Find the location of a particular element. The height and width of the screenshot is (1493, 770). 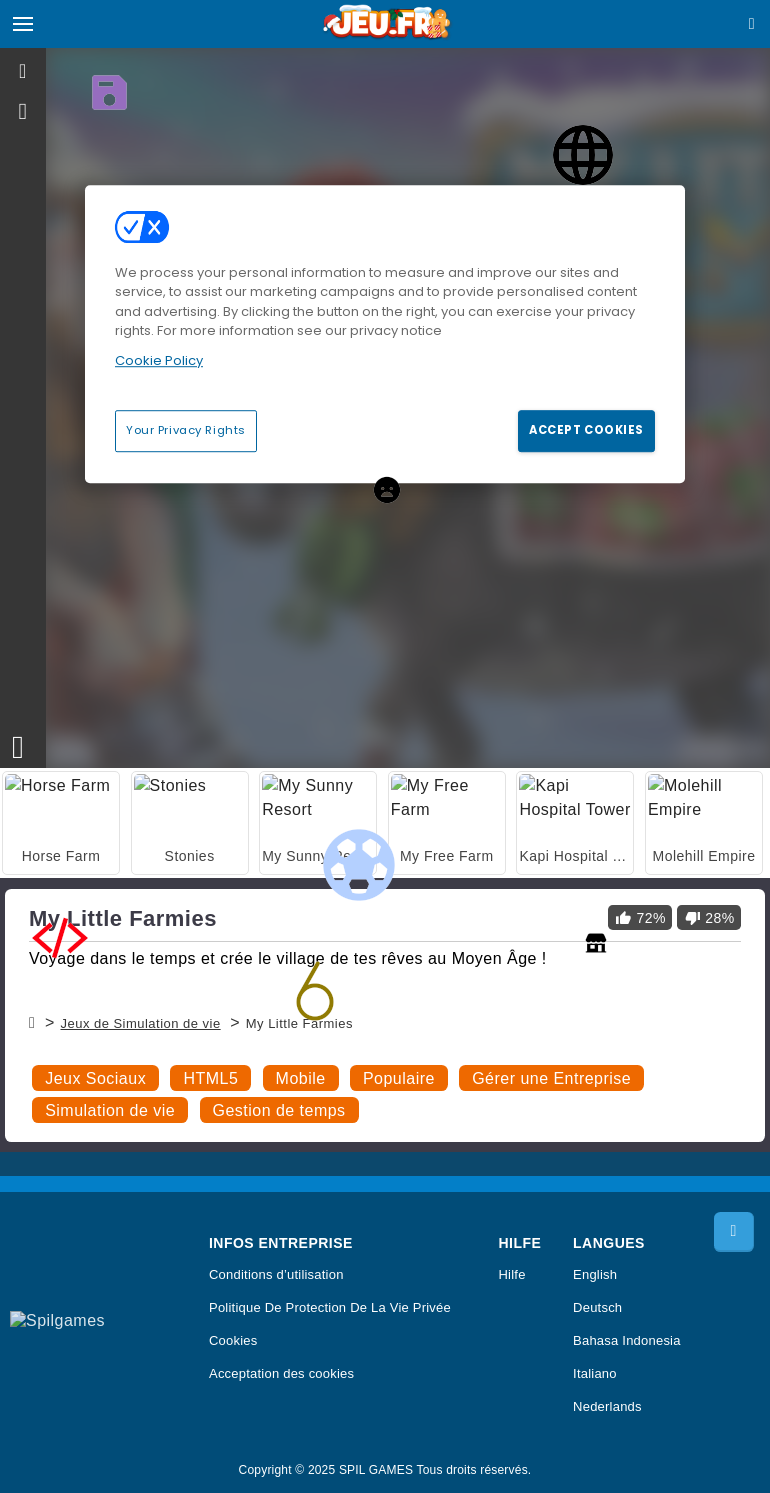

view or edit source code is located at coordinates (60, 938).